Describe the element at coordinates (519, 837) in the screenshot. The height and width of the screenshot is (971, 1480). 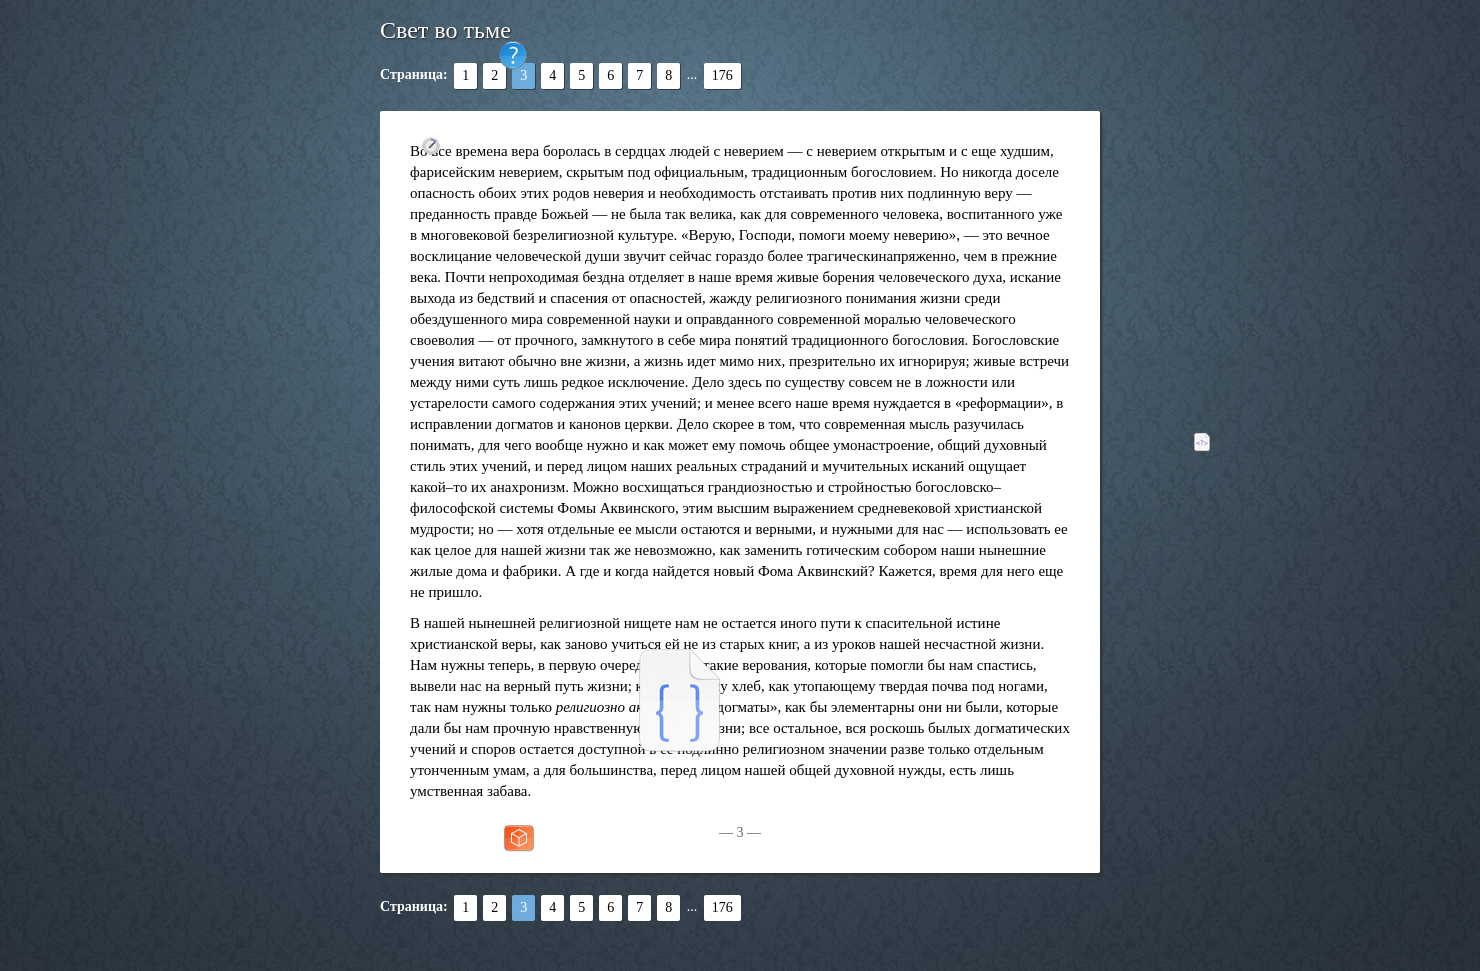
I see `a binary STL 3D model file` at that location.